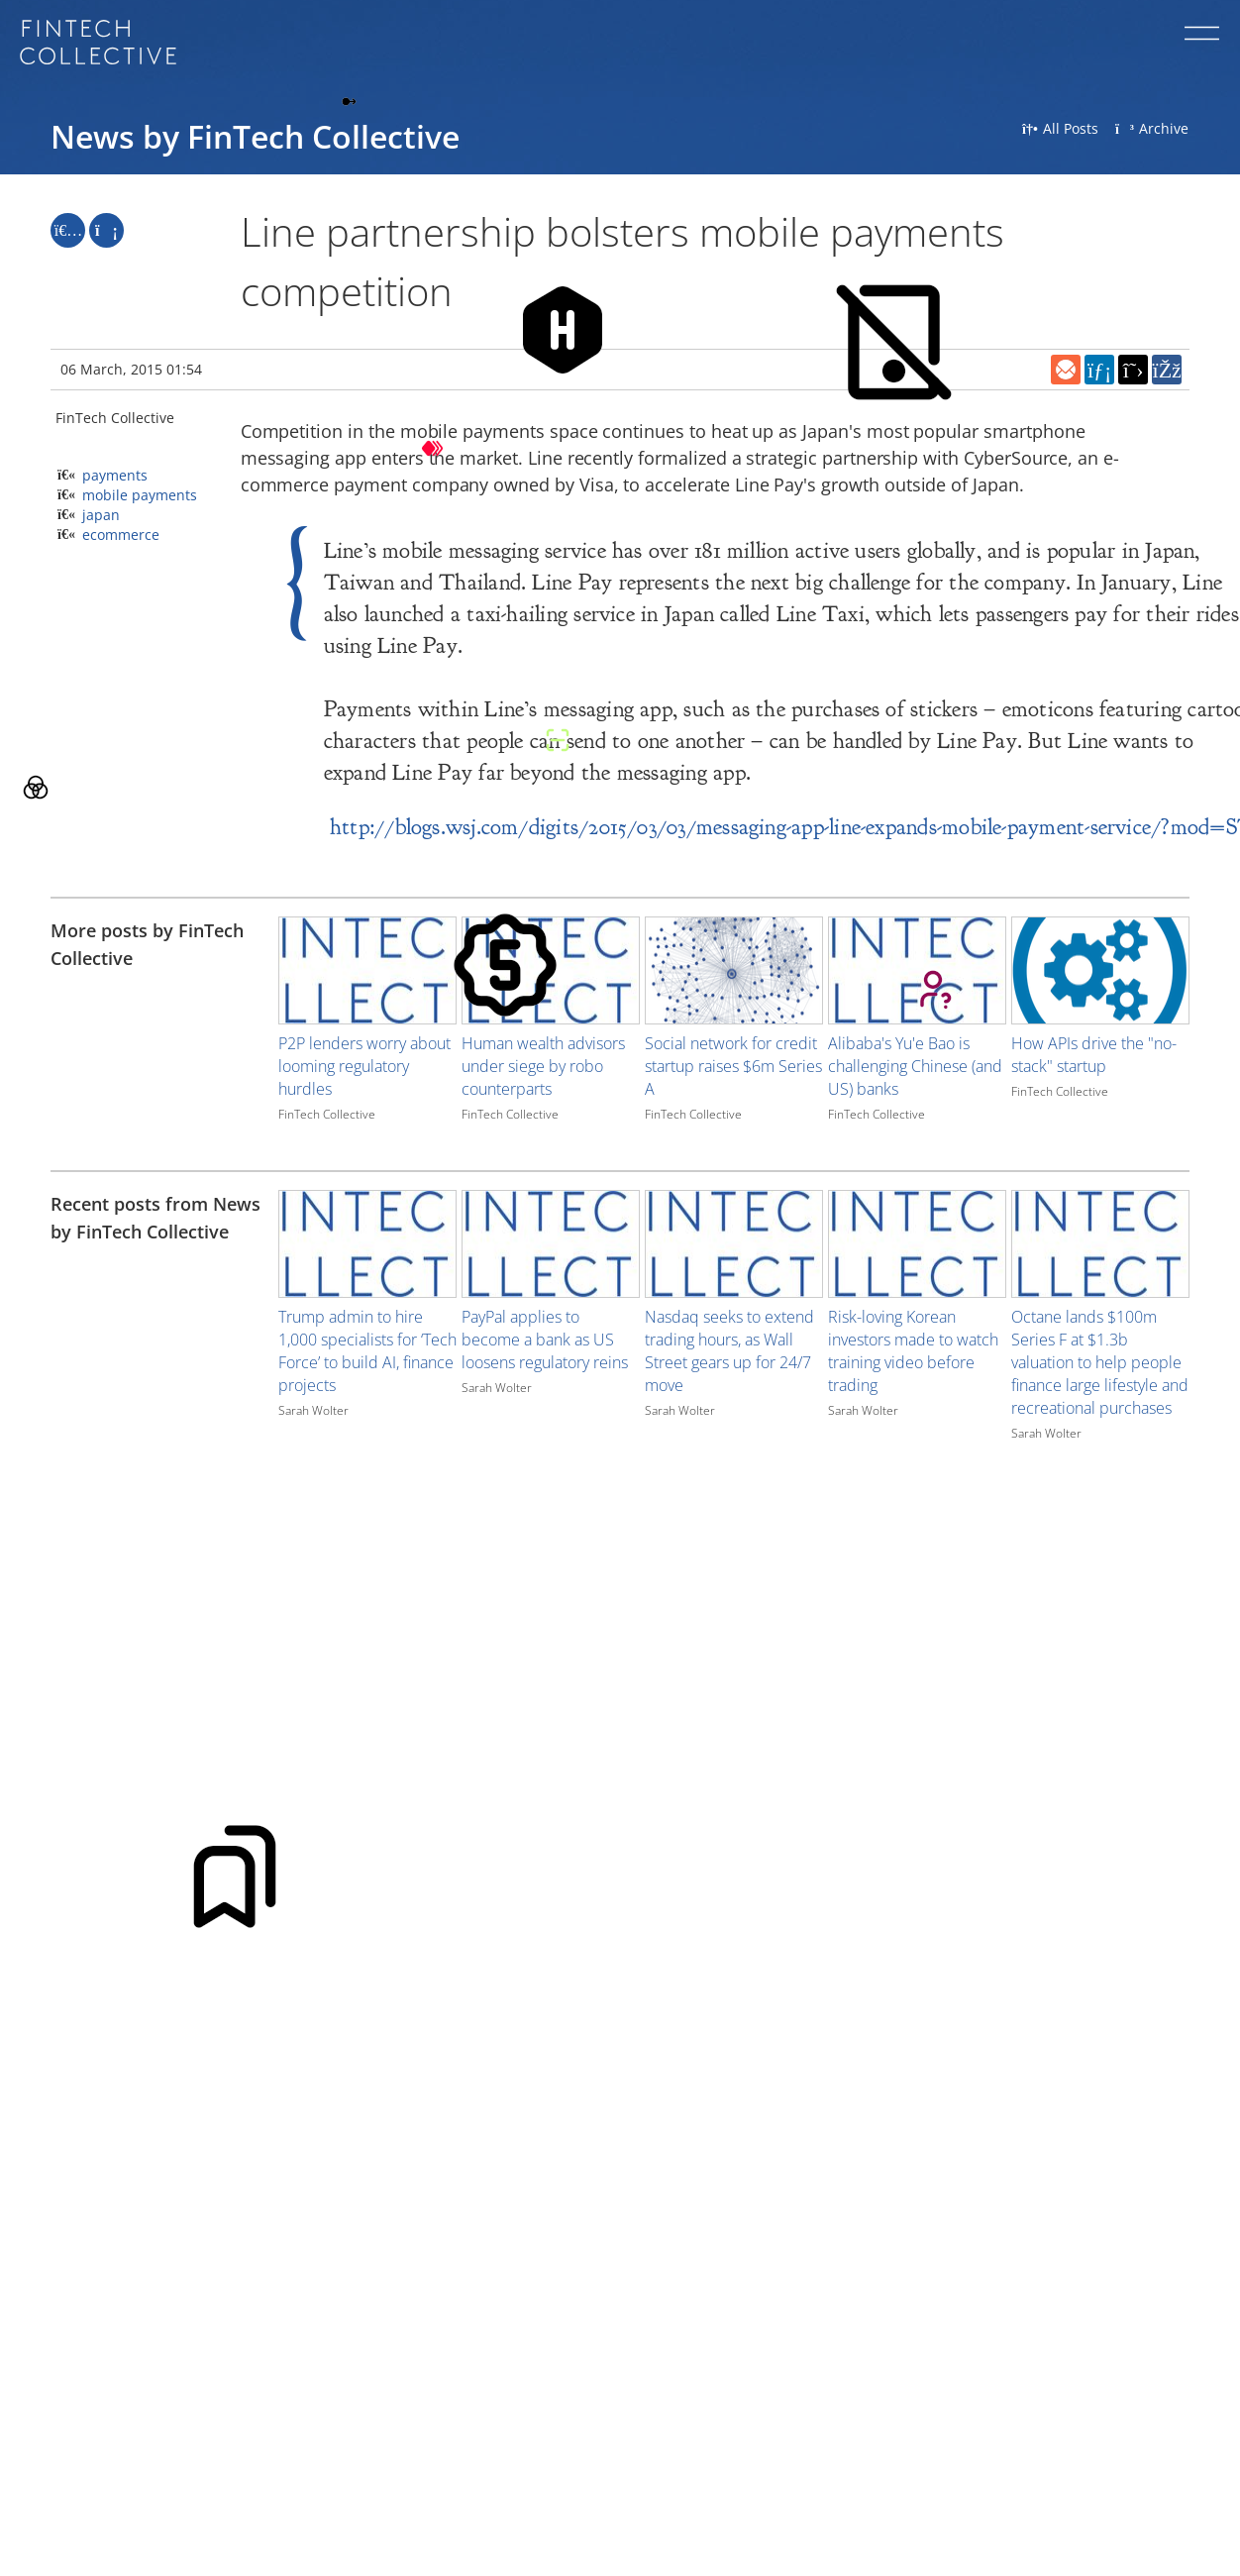  I want to click on scan a barcode or QR code, so click(558, 740).